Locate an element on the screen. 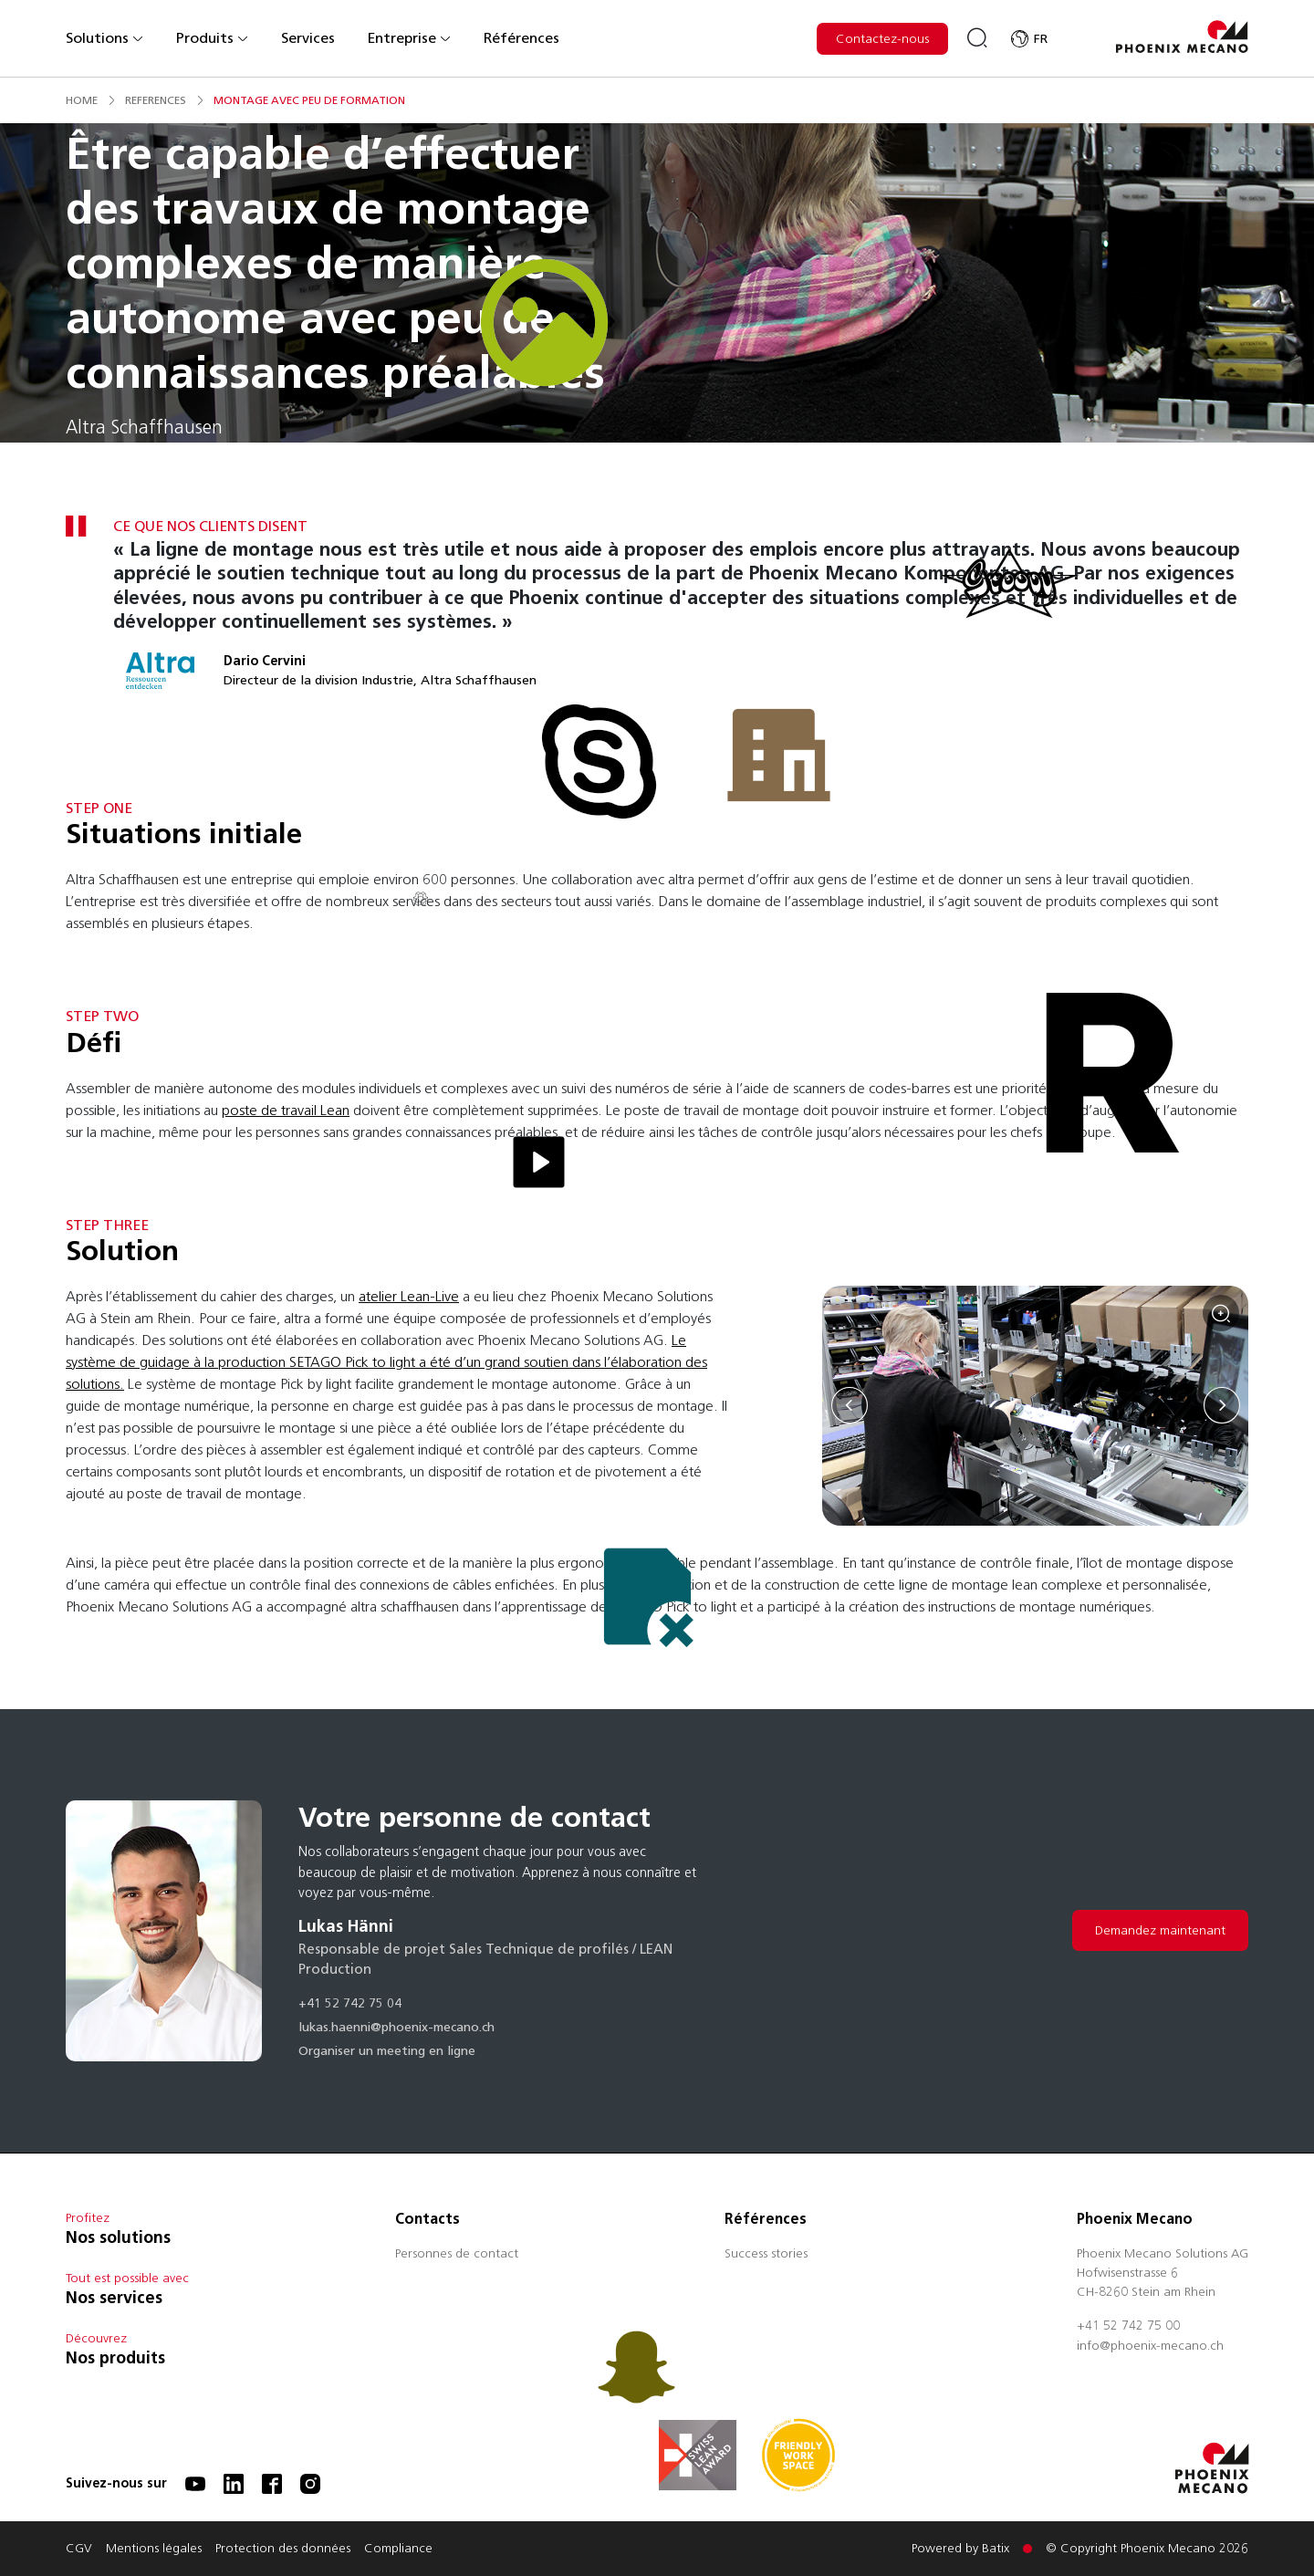 The width and height of the screenshot is (1314, 2576). open Snapchat app is located at coordinates (636, 2365).